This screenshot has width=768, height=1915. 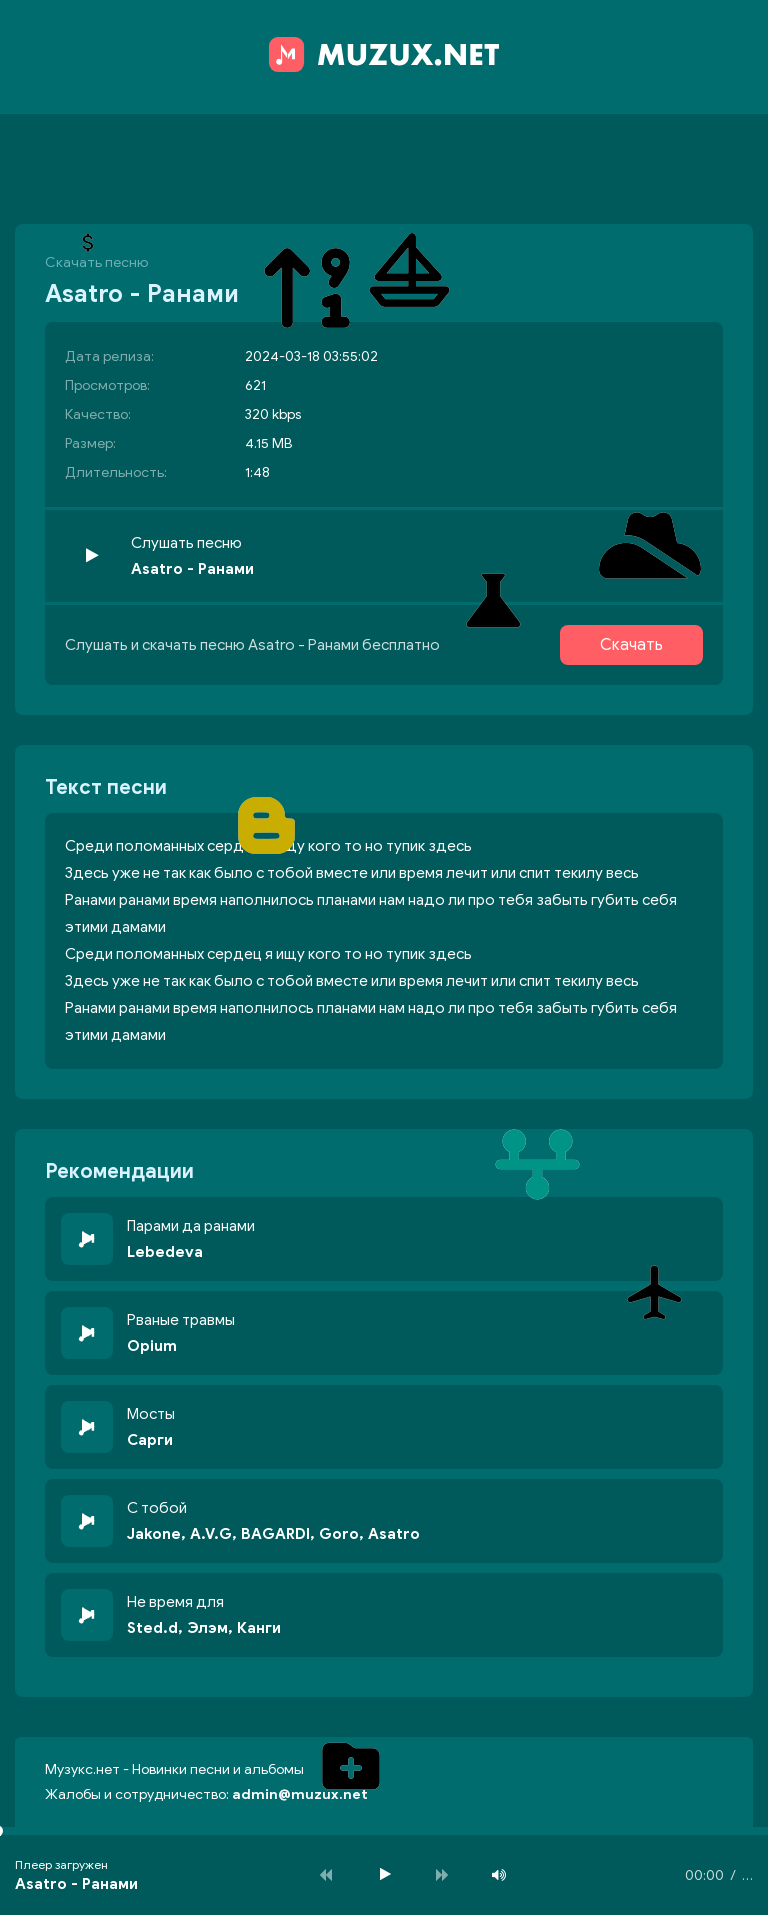 I want to click on enable airplane mode, so click(x=654, y=1292).